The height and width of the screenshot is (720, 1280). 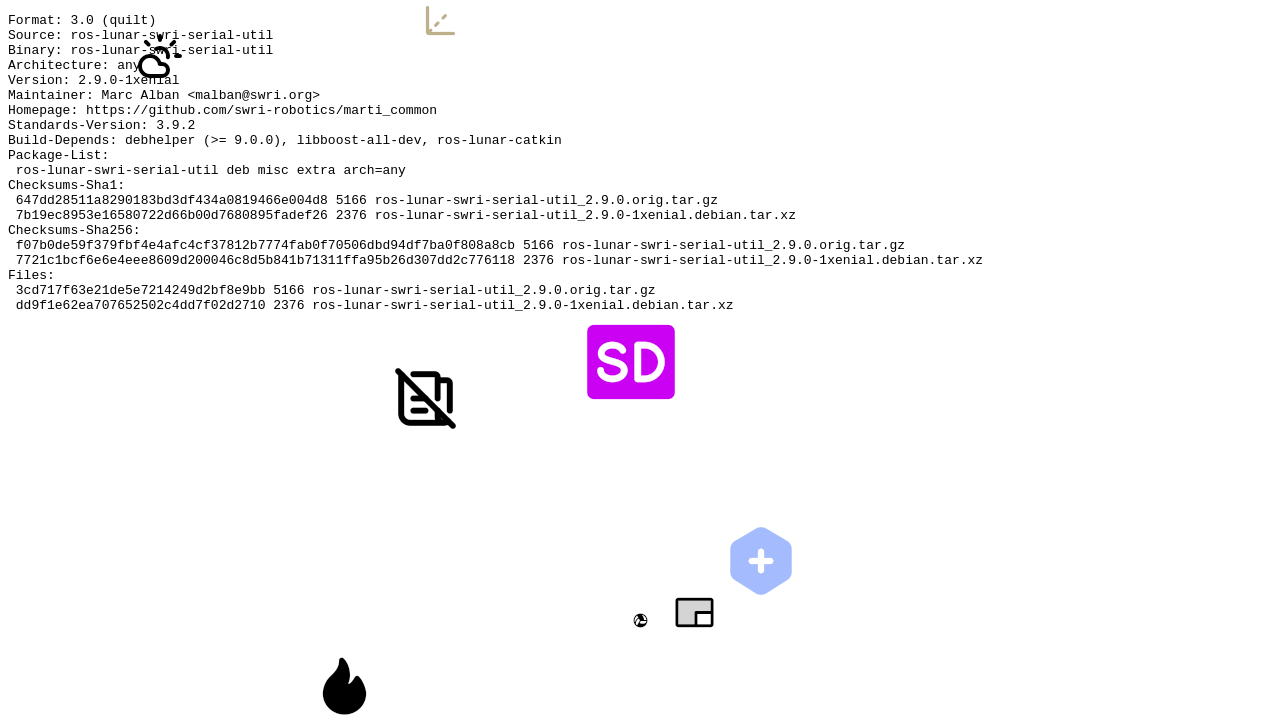 What do you see at coordinates (761, 561) in the screenshot?
I see `add a new item or module` at bounding box center [761, 561].